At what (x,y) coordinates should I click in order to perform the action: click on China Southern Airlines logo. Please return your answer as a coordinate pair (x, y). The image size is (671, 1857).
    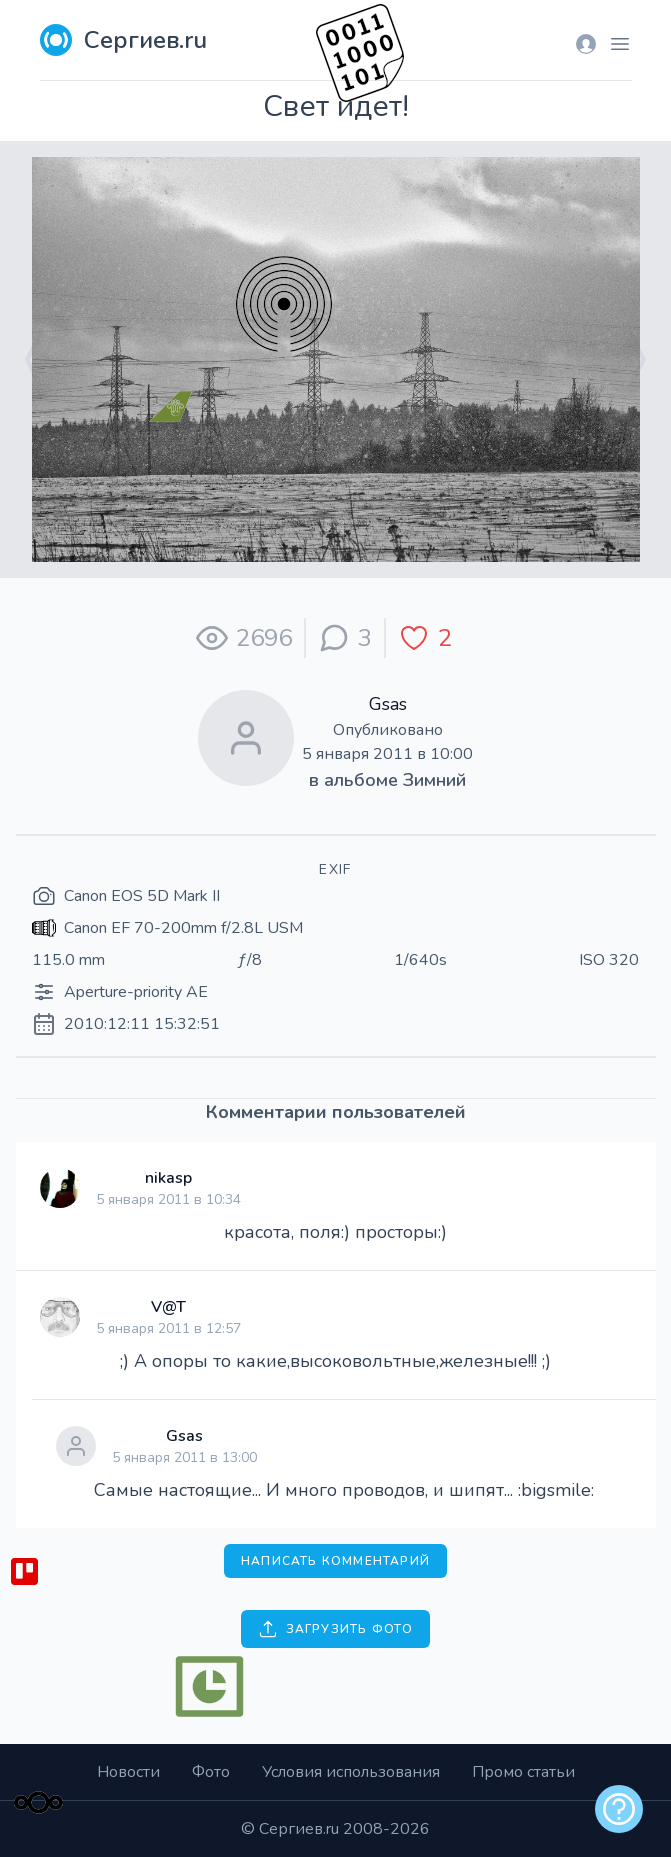
    Looking at the image, I should click on (170, 406).